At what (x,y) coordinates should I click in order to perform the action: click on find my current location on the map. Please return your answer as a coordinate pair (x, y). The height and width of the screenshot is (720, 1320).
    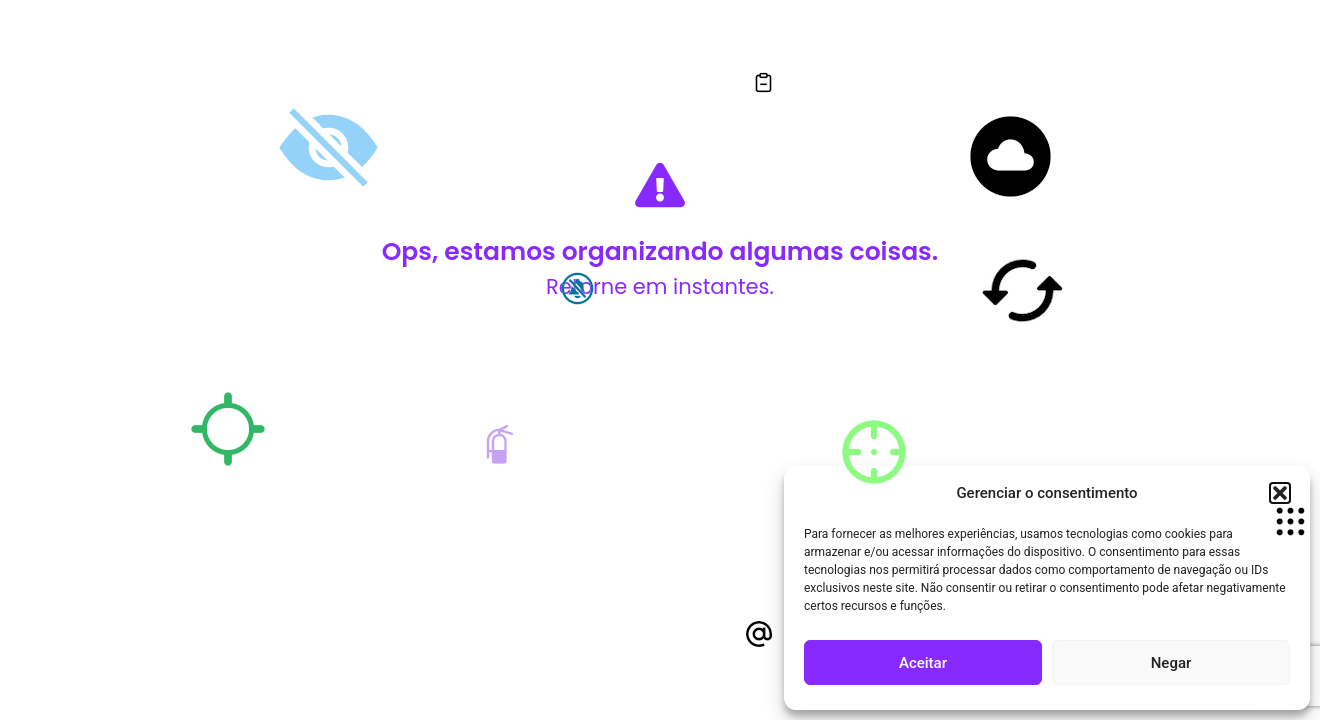
    Looking at the image, I should click on (228, 429).